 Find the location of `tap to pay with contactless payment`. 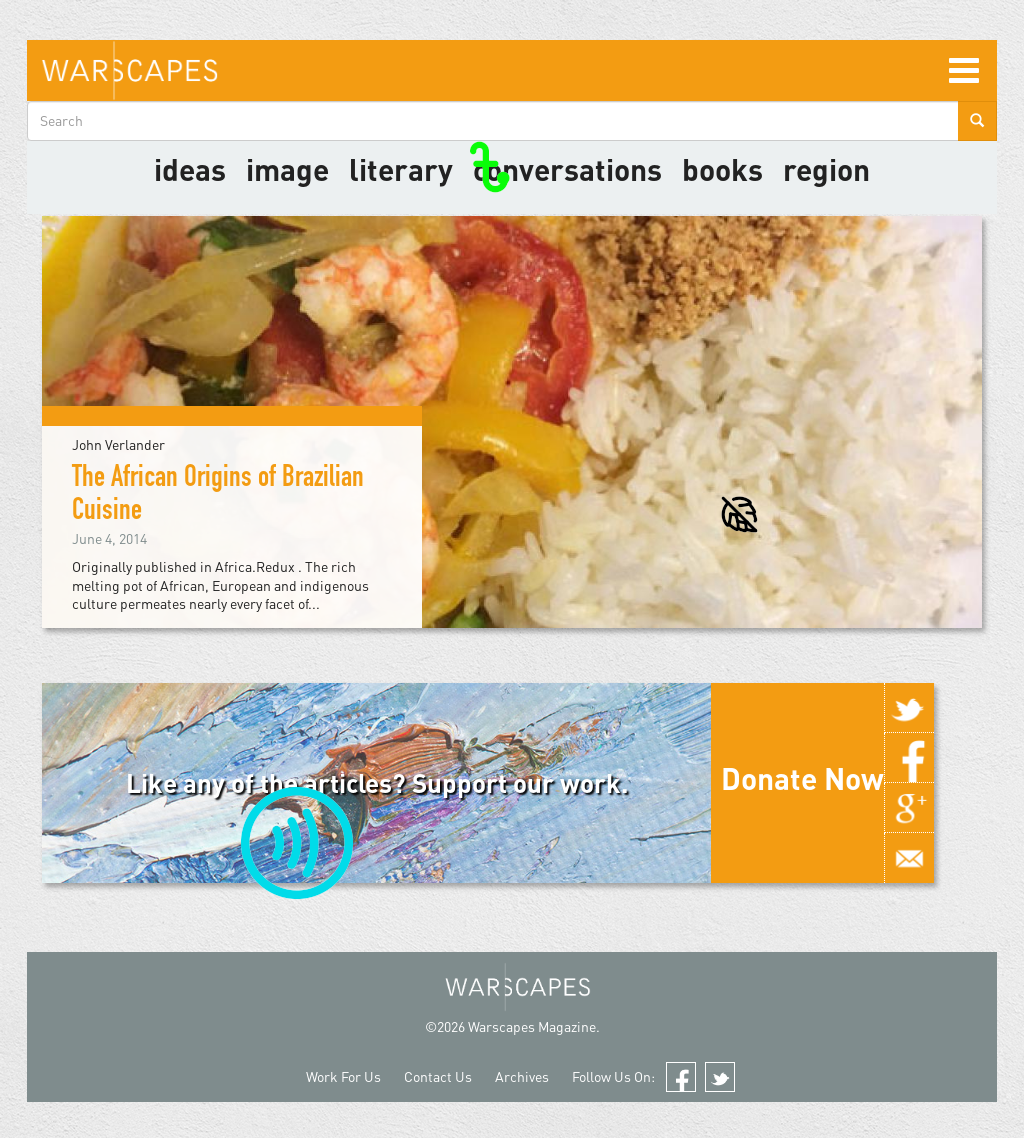

tap to pay with contactless payment is located at coordinates (297, 843).